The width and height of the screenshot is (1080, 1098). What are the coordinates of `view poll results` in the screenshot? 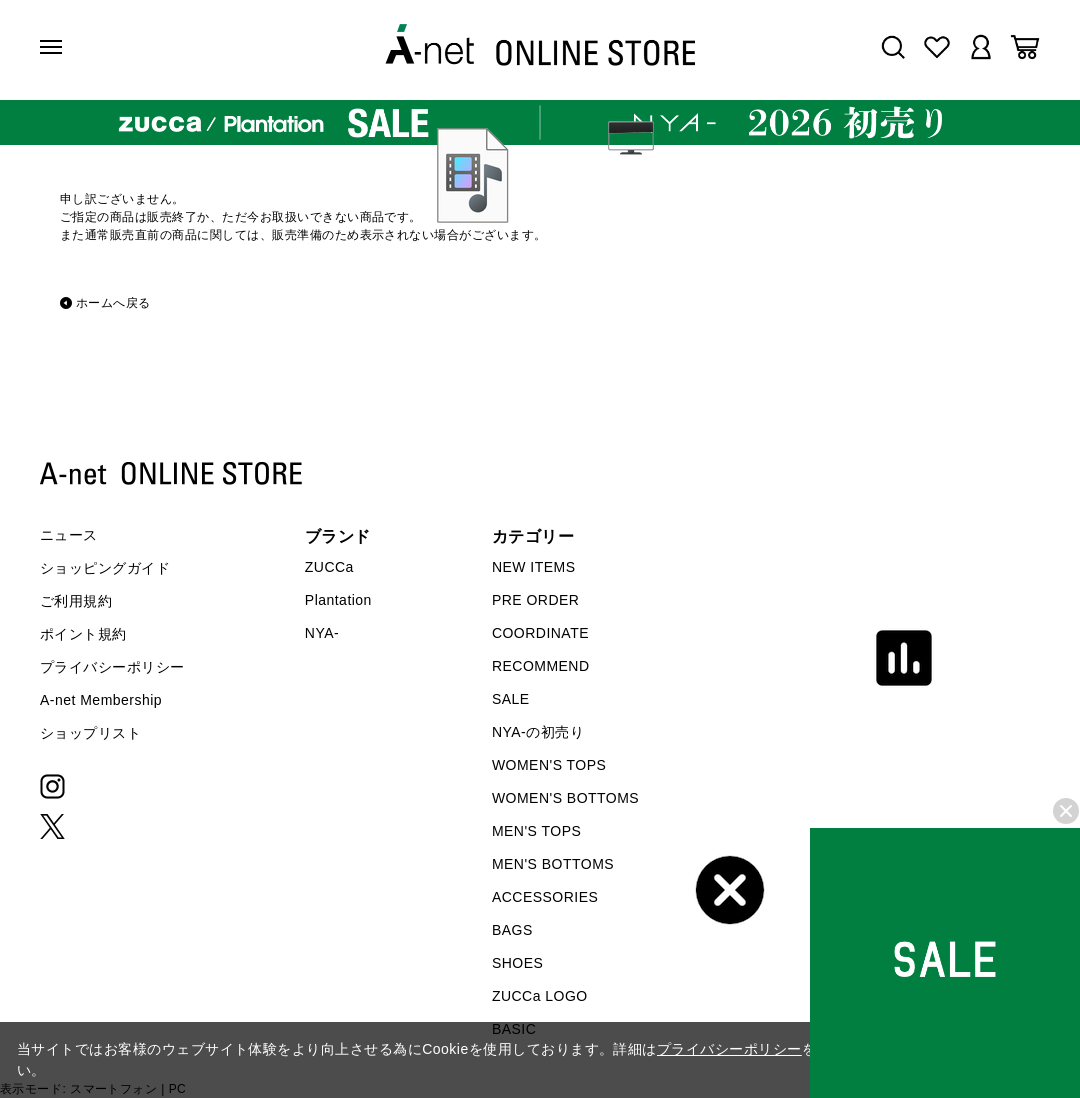 It's located at (904, 658).